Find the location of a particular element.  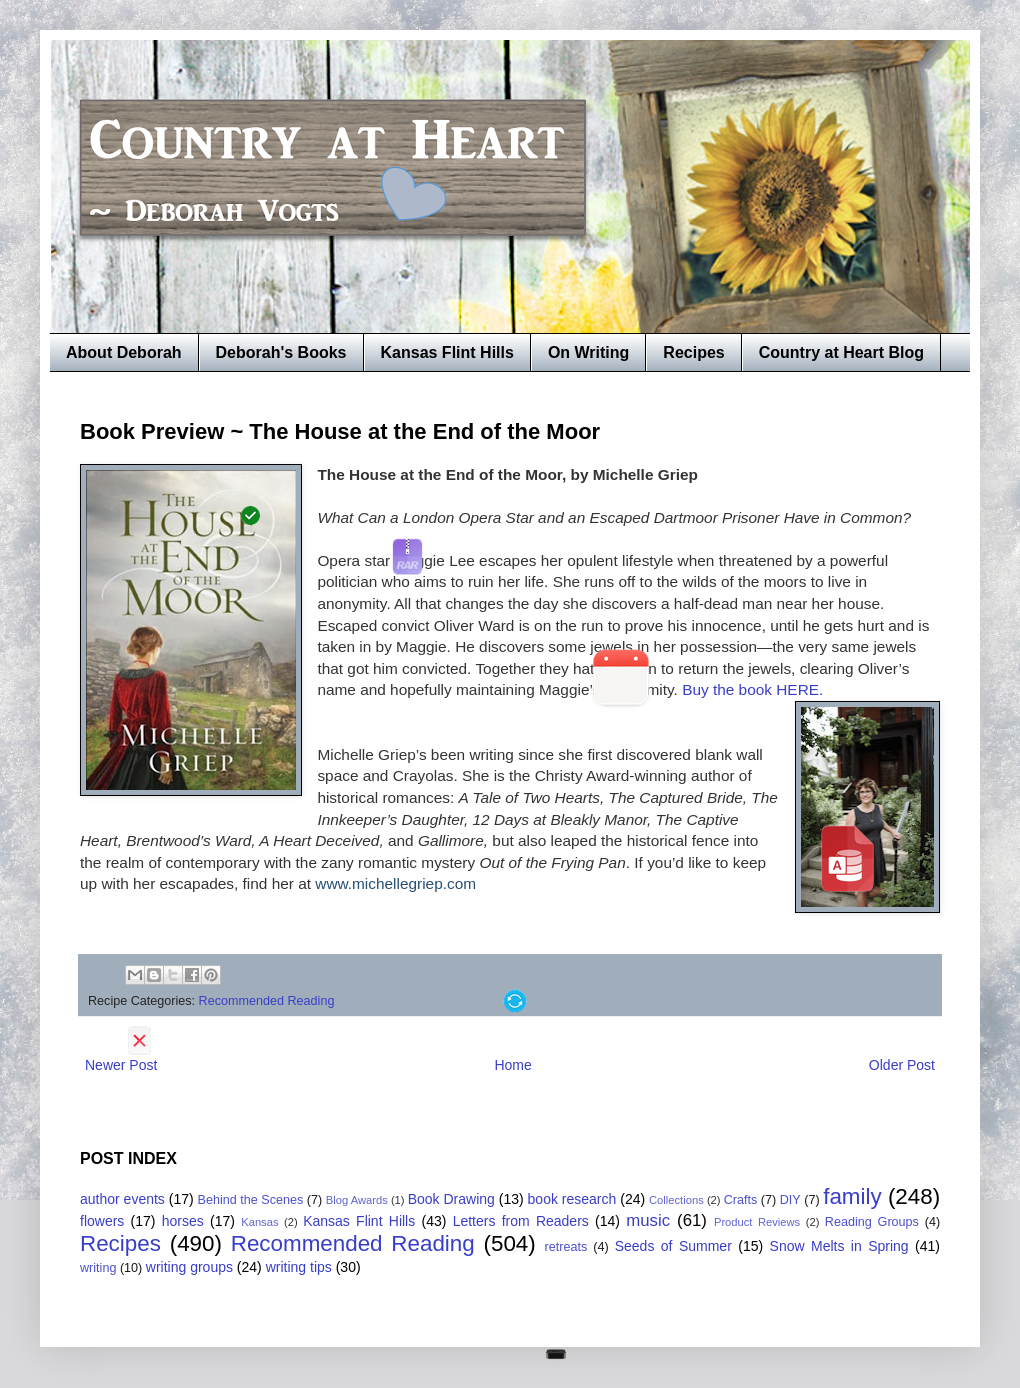

a compressed RAR archive file is located at coordinates (407, 556).